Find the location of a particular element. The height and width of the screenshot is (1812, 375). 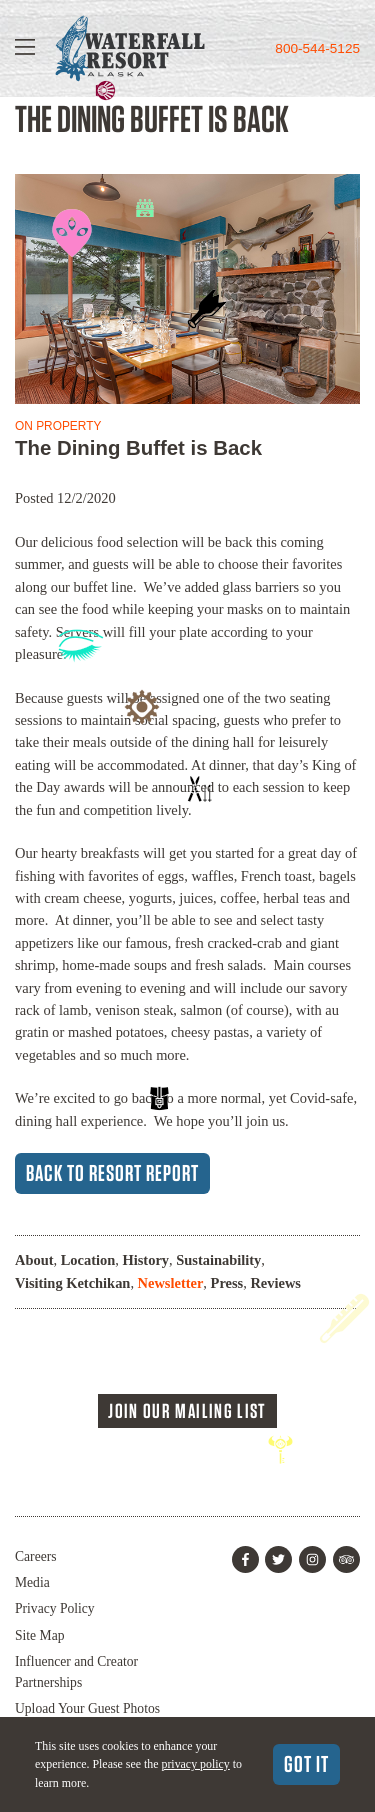

open inventory or backpack is located at coordinates (159, 1098).